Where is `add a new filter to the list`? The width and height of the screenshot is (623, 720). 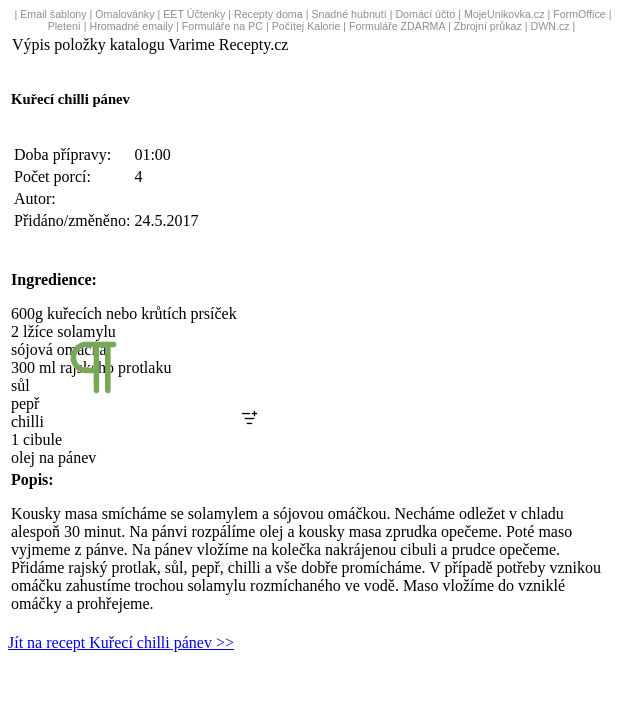
add a new filter to the list is located at coordinates (249, 418).